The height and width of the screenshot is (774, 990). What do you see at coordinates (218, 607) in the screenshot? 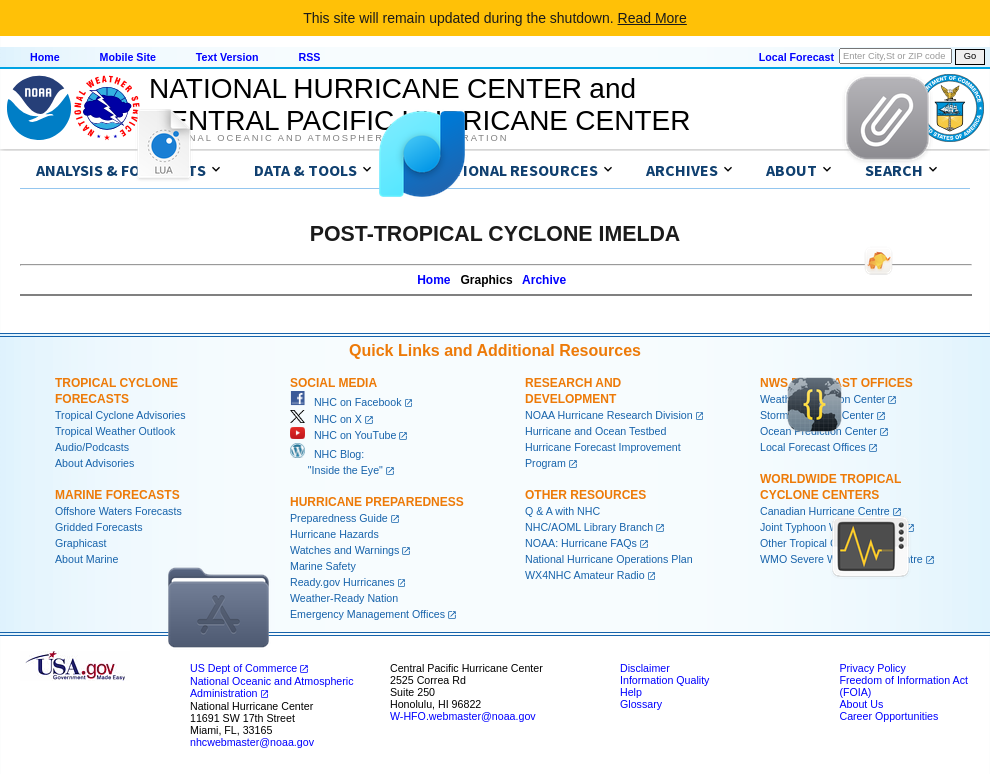
I see `open templates folder` at bounding box center [218, 607].